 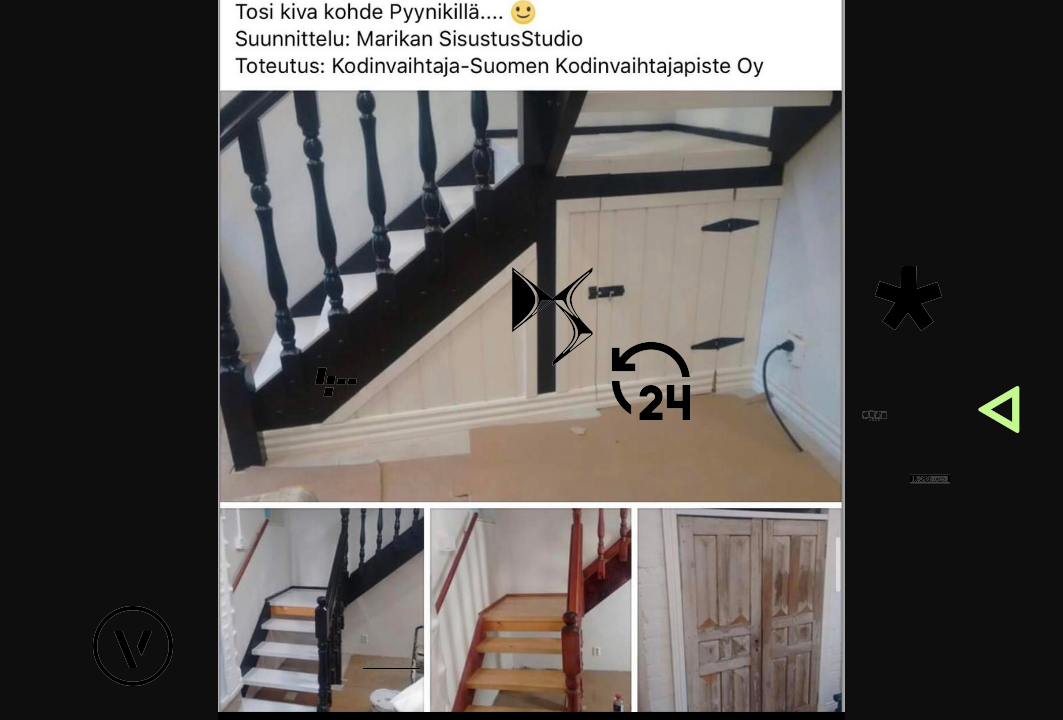 I want to click on indicates 24/7 availability or round-the-clock service, so click(x=651, y=381).